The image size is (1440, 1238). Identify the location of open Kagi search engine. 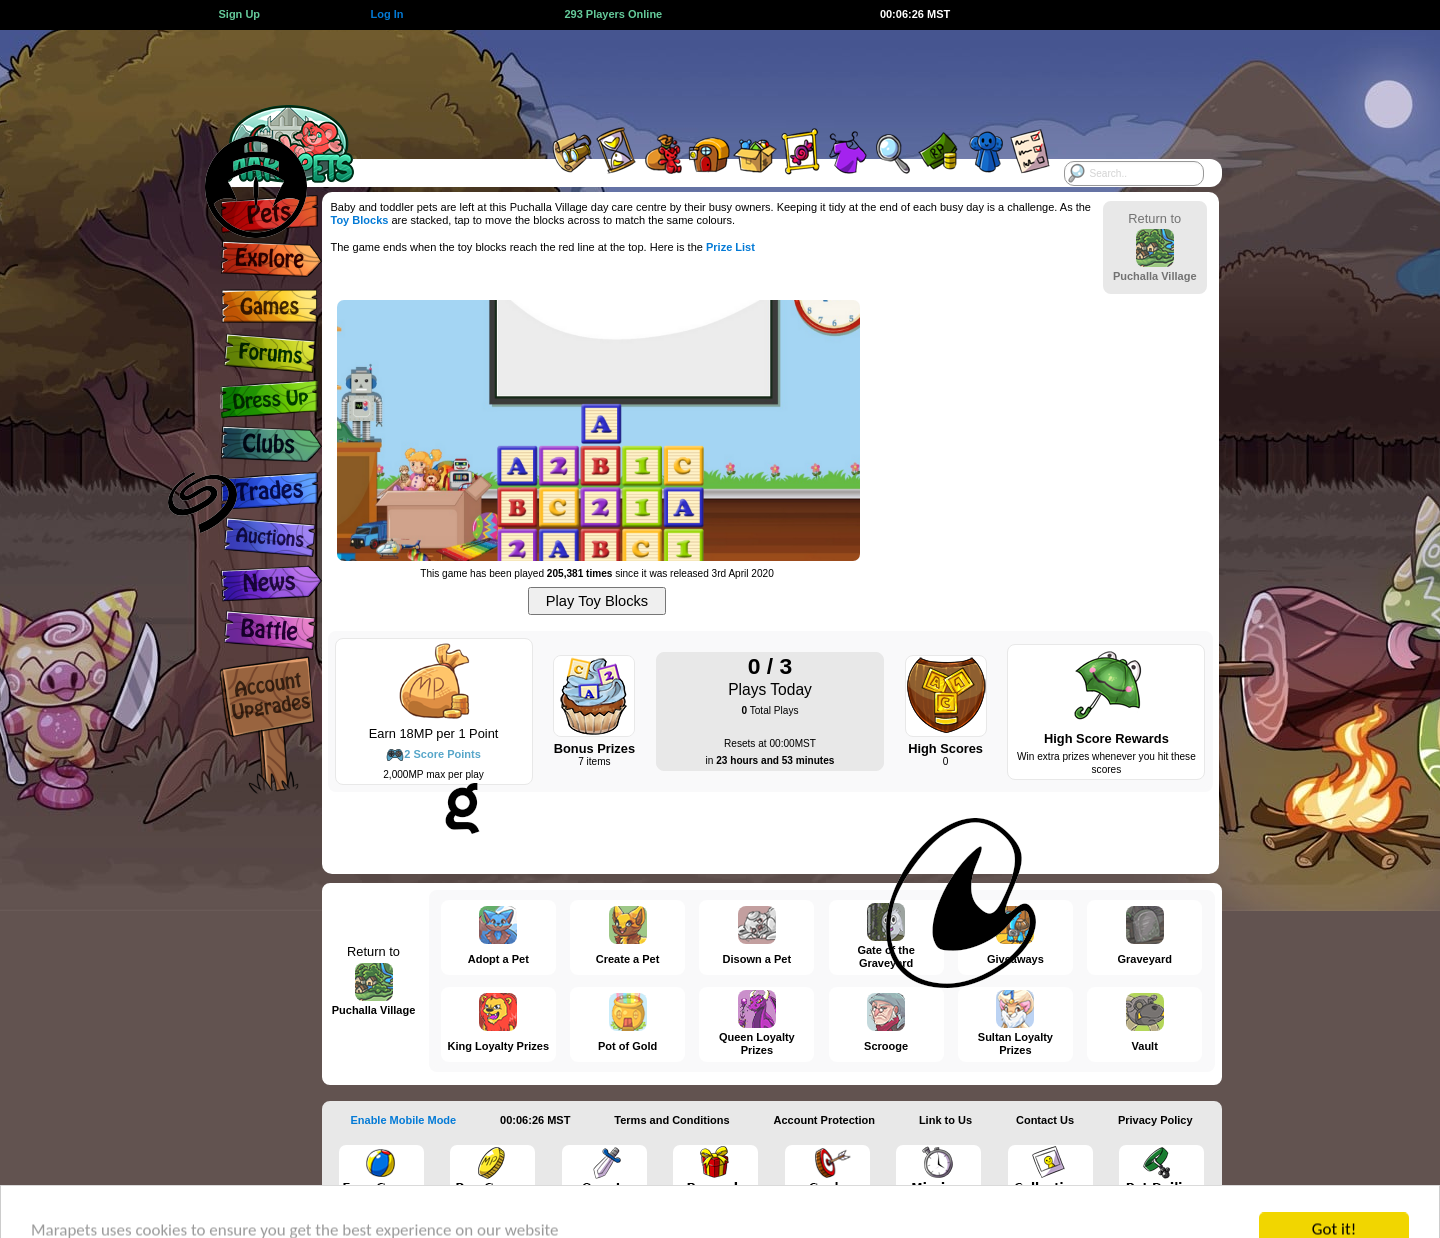
(462, 808).